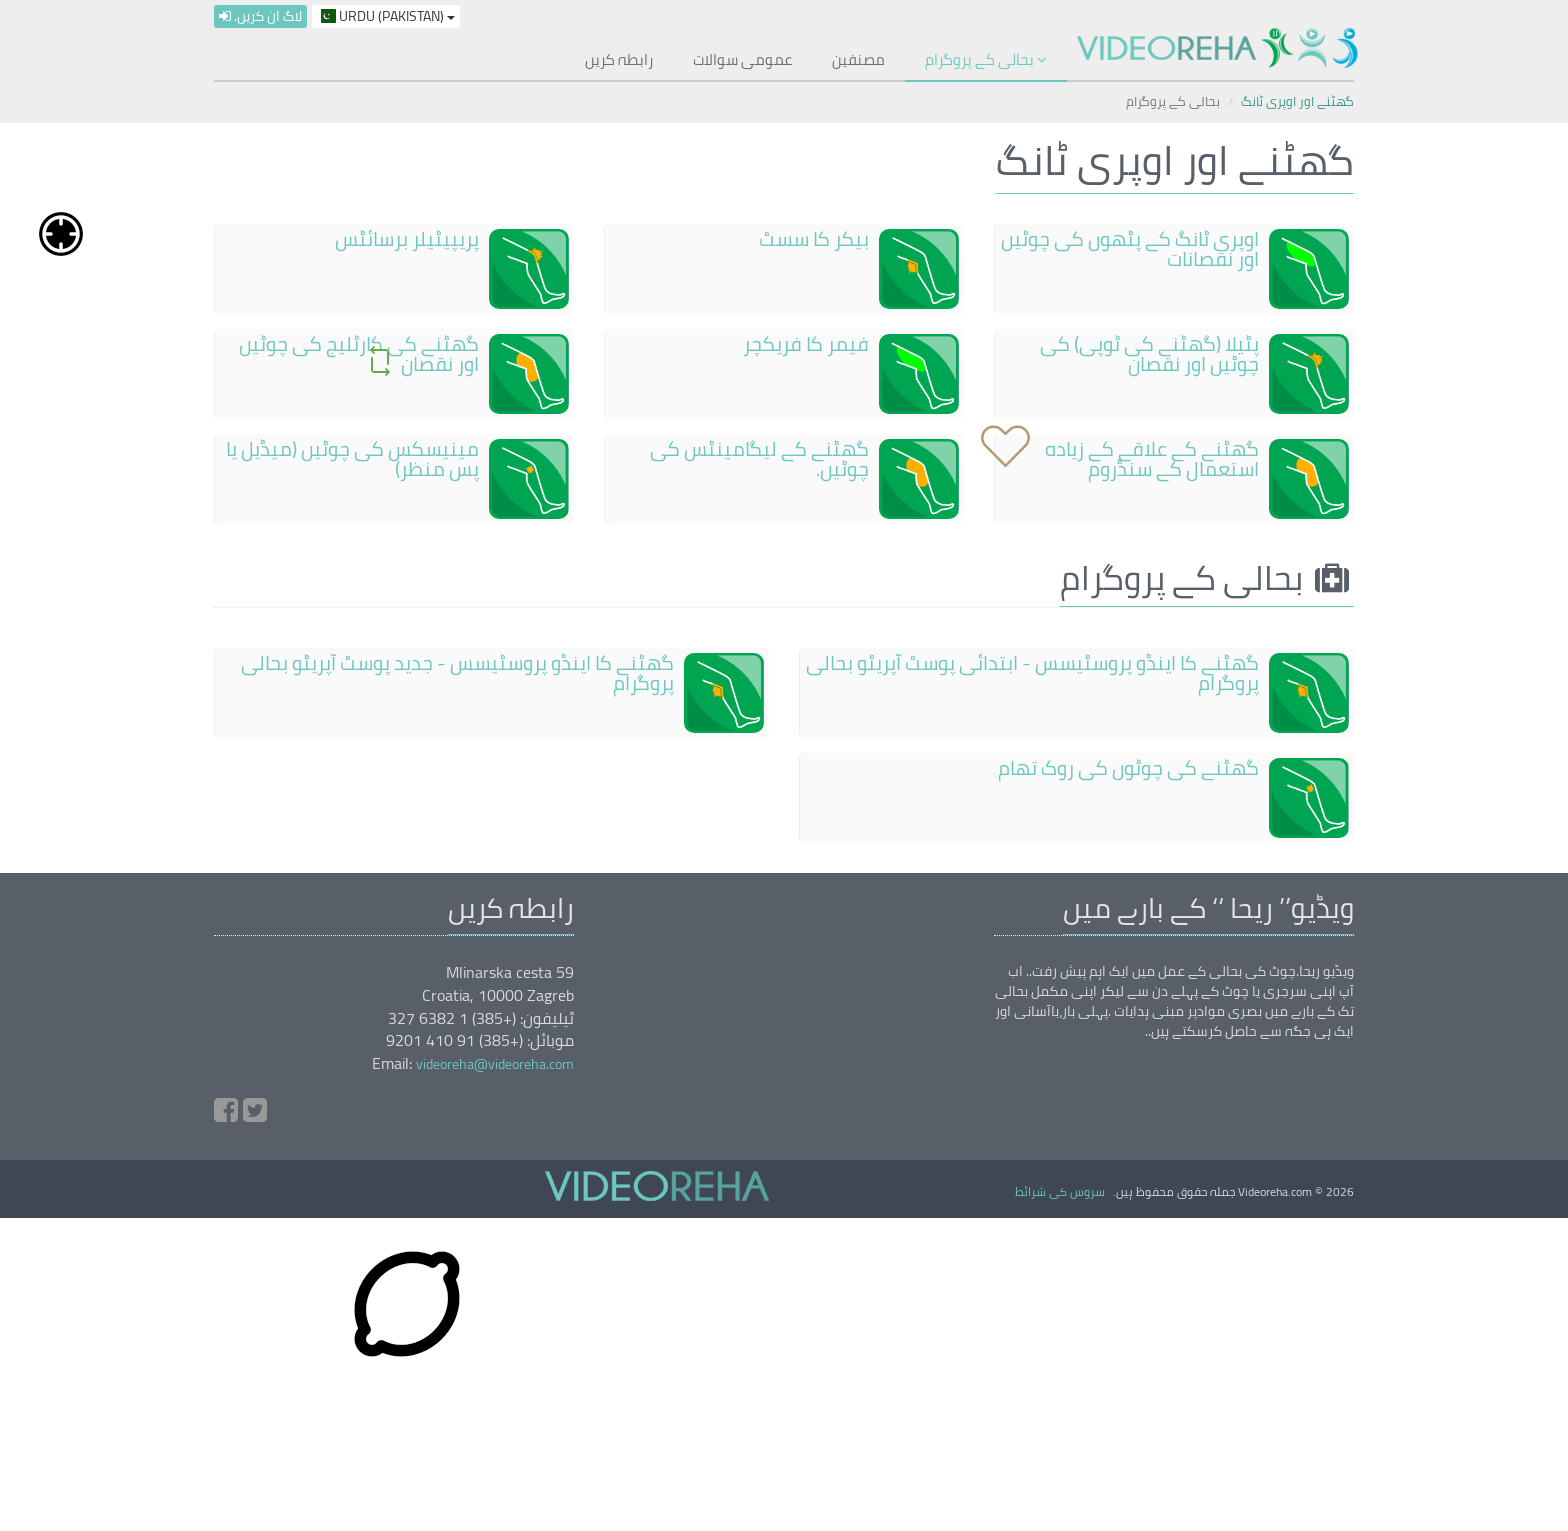 This screenshot has height=1531, width=1568. What do you see at coordinates (1005, 444) in the screenshot?
I see `add to favorites` at bounding box center [1005, 444].